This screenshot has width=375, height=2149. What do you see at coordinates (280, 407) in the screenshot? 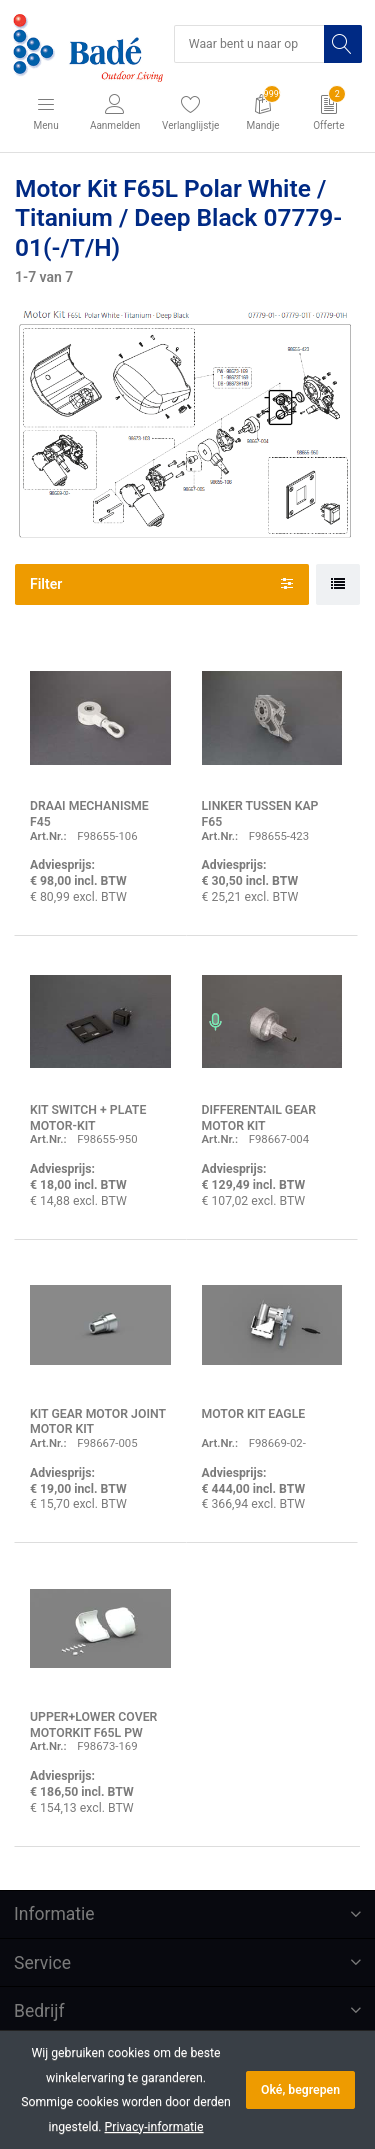
I see `traffic or signal status indicator` at bounding box center [280, 407].